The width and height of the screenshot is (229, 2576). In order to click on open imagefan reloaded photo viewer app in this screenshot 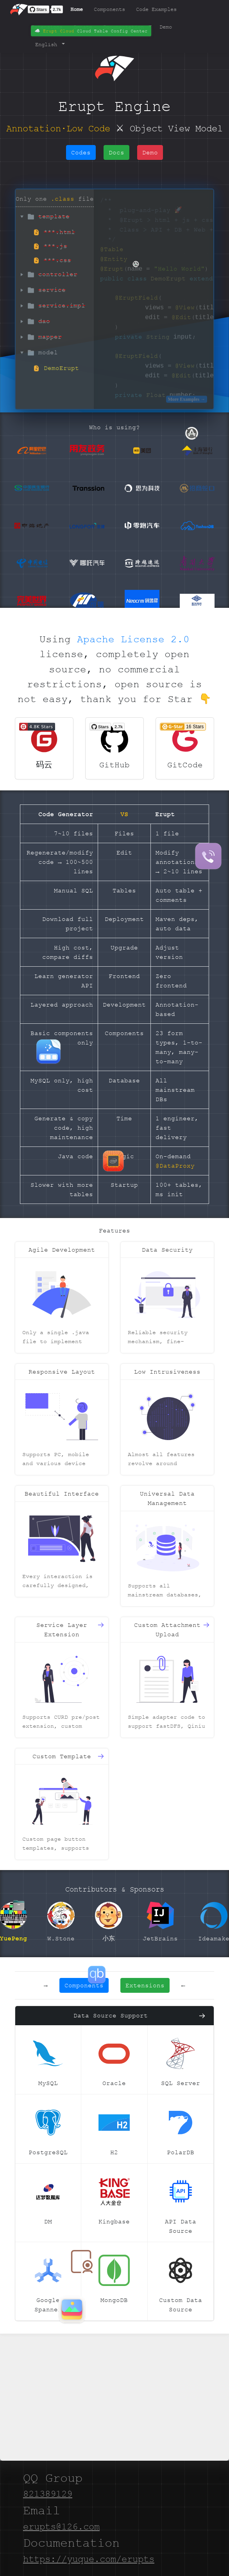, I will do `click(72, 2309)`.